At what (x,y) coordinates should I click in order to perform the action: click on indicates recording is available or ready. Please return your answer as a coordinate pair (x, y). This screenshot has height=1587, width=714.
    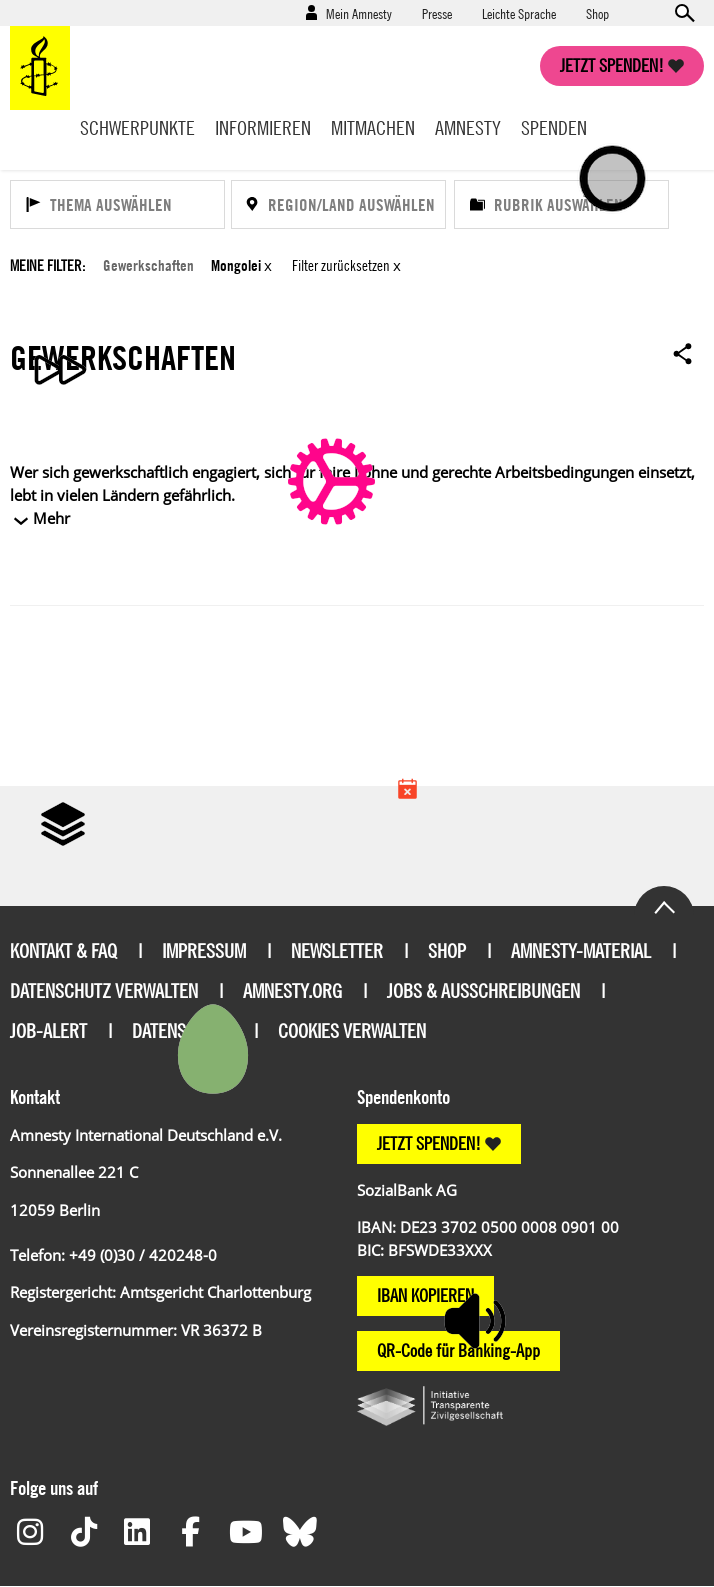
    Looking at the image, I should click on (612, 178).